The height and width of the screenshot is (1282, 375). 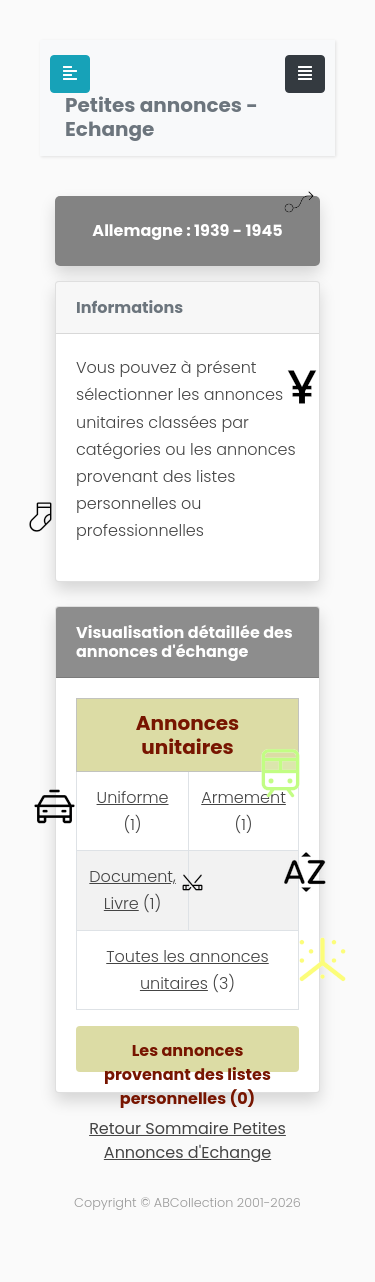 I want to click on view 3D scatter plot visualization, so click(x=322, y=960).